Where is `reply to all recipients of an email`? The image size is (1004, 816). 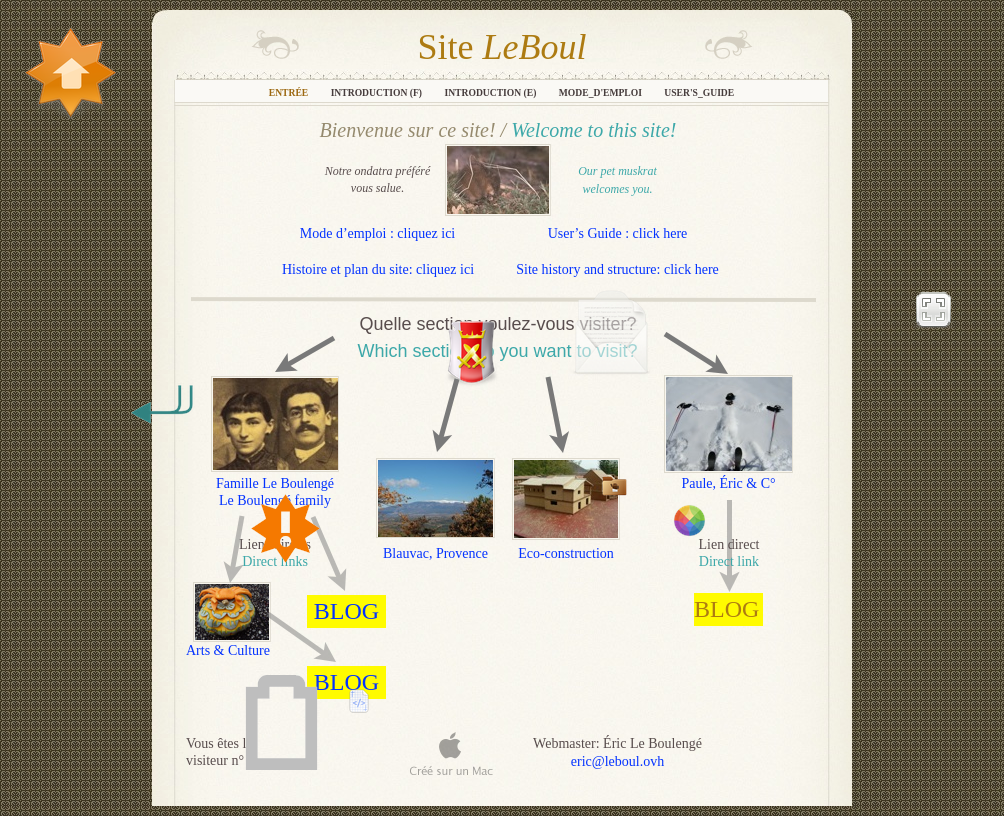 reply to all recipients of an email is located at coordinates (161, 404).